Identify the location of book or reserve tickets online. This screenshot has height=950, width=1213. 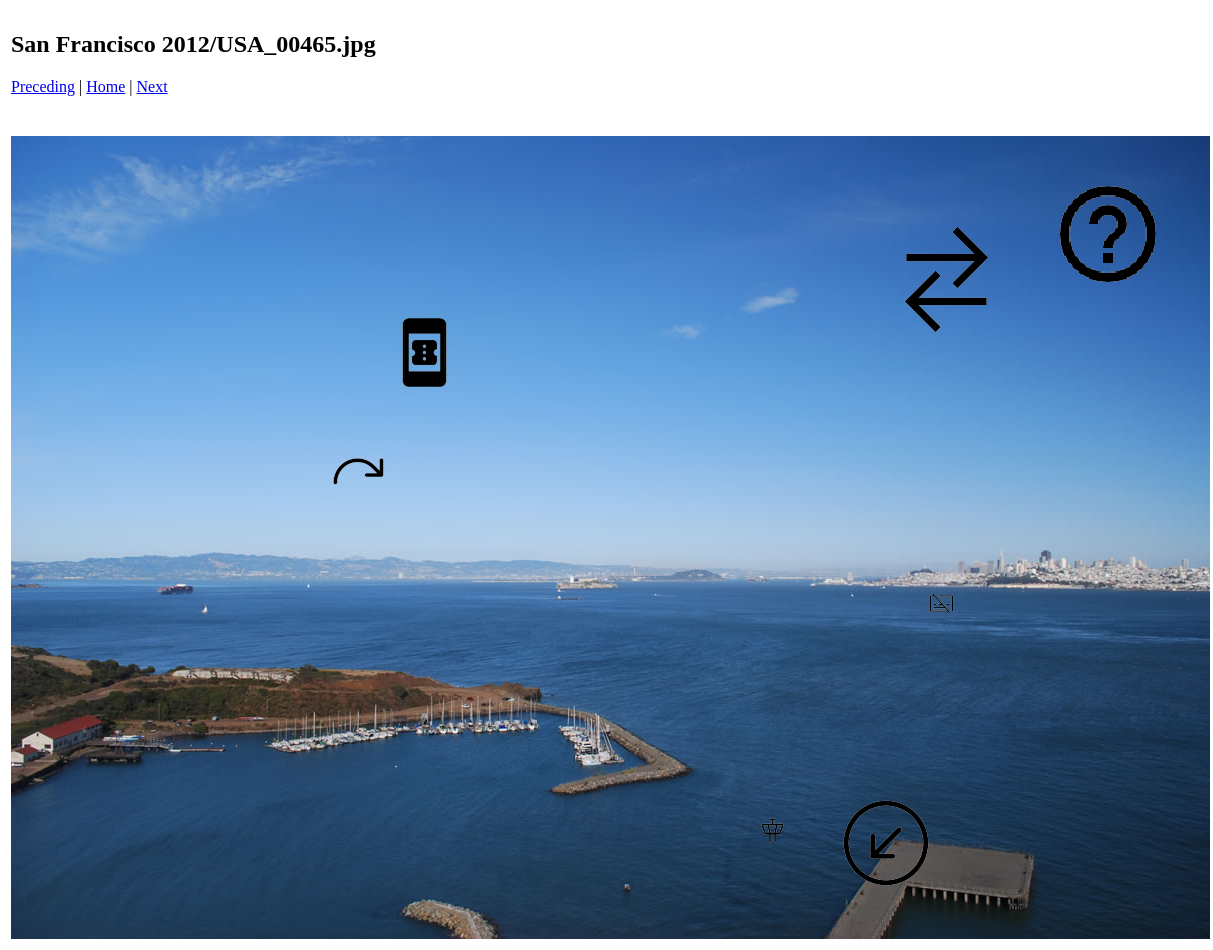
(424, 352).